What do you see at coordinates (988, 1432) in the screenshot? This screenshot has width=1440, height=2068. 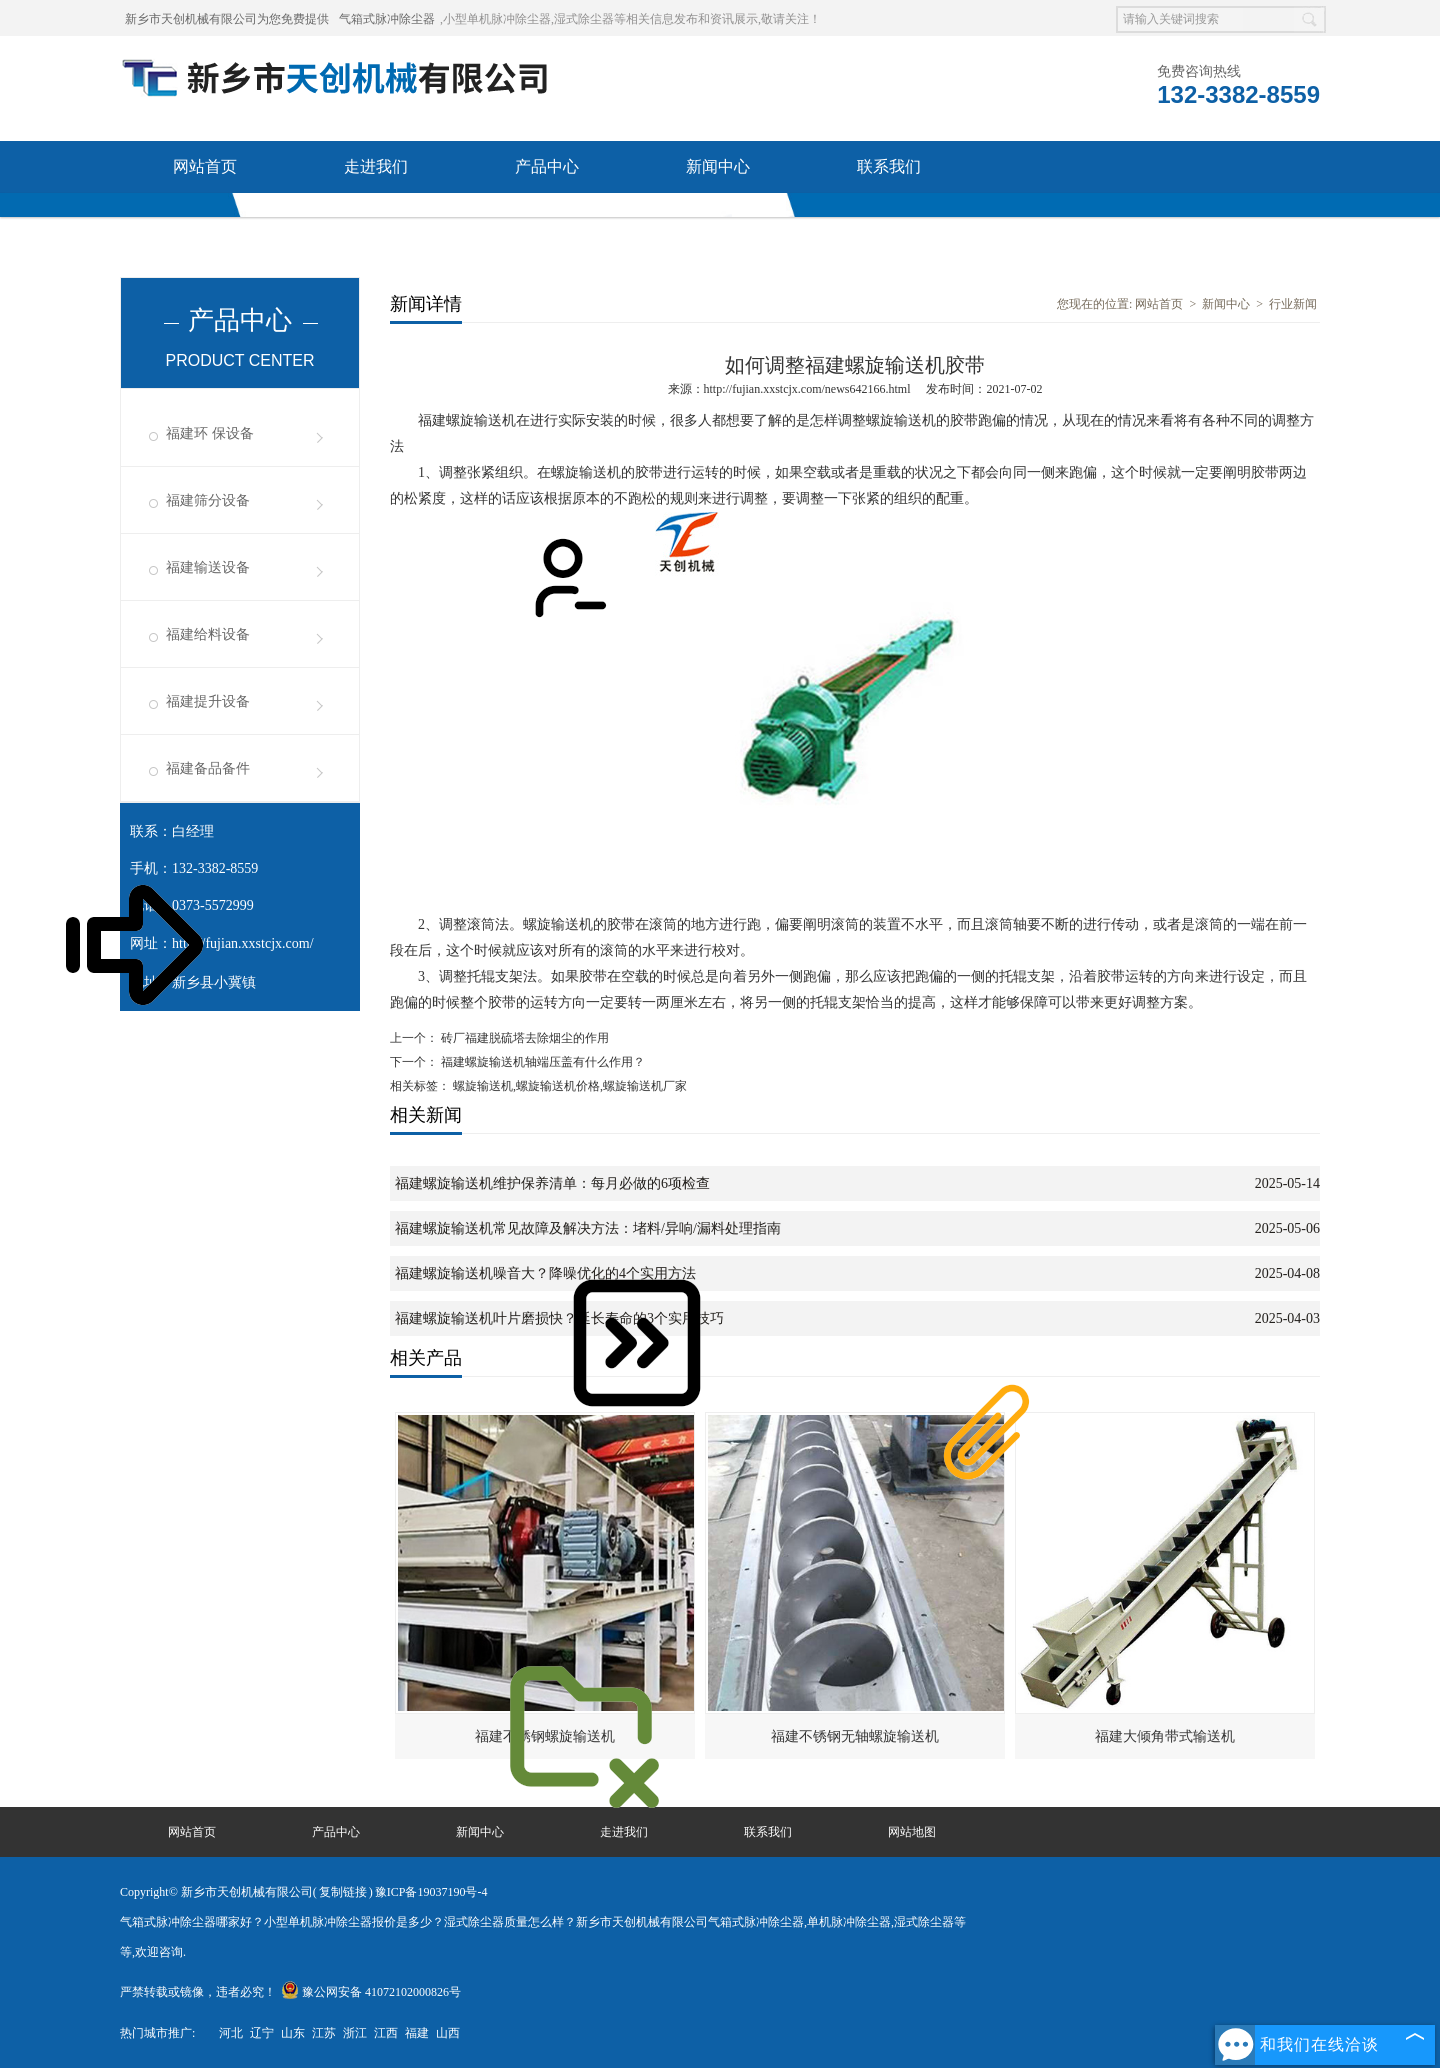 I see `attach a file to your message` at bounding box center [988, 1432].